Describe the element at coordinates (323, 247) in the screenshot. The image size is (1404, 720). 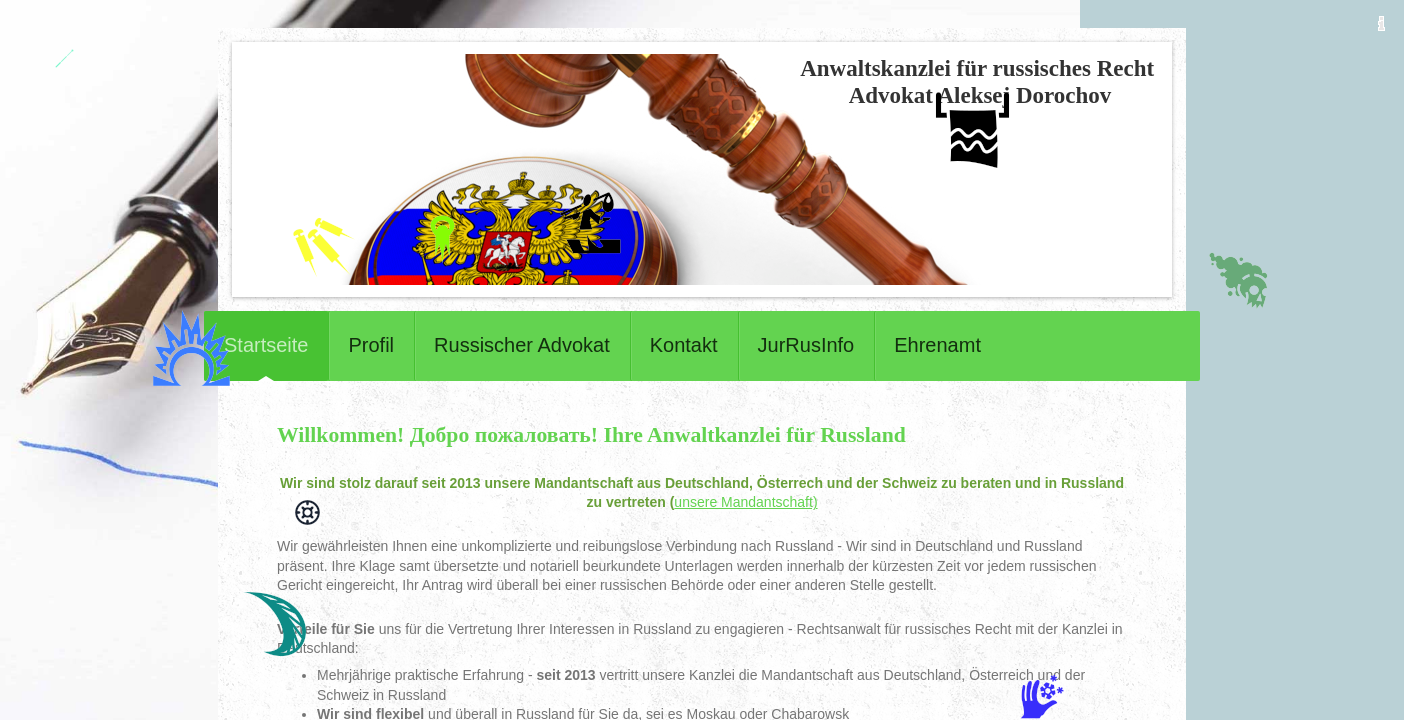
I see `indicates acupuncture or needle-based treatment` at that location.